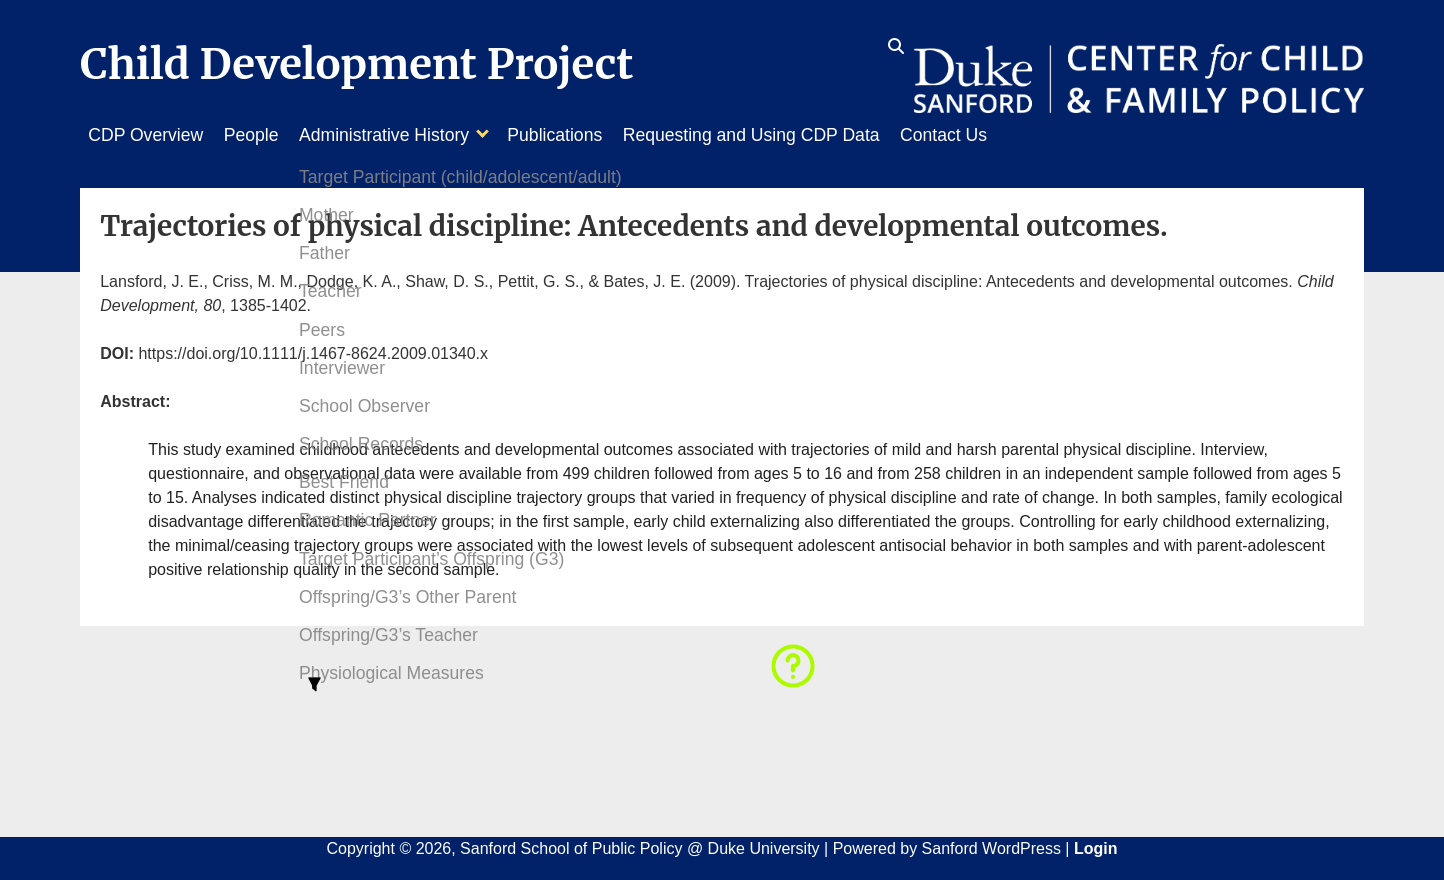 The height and width of the screenshot is (880, 1444). Describe the element at coordinates (314, 683) in the screenshot. I see `filter results or content` at that location.